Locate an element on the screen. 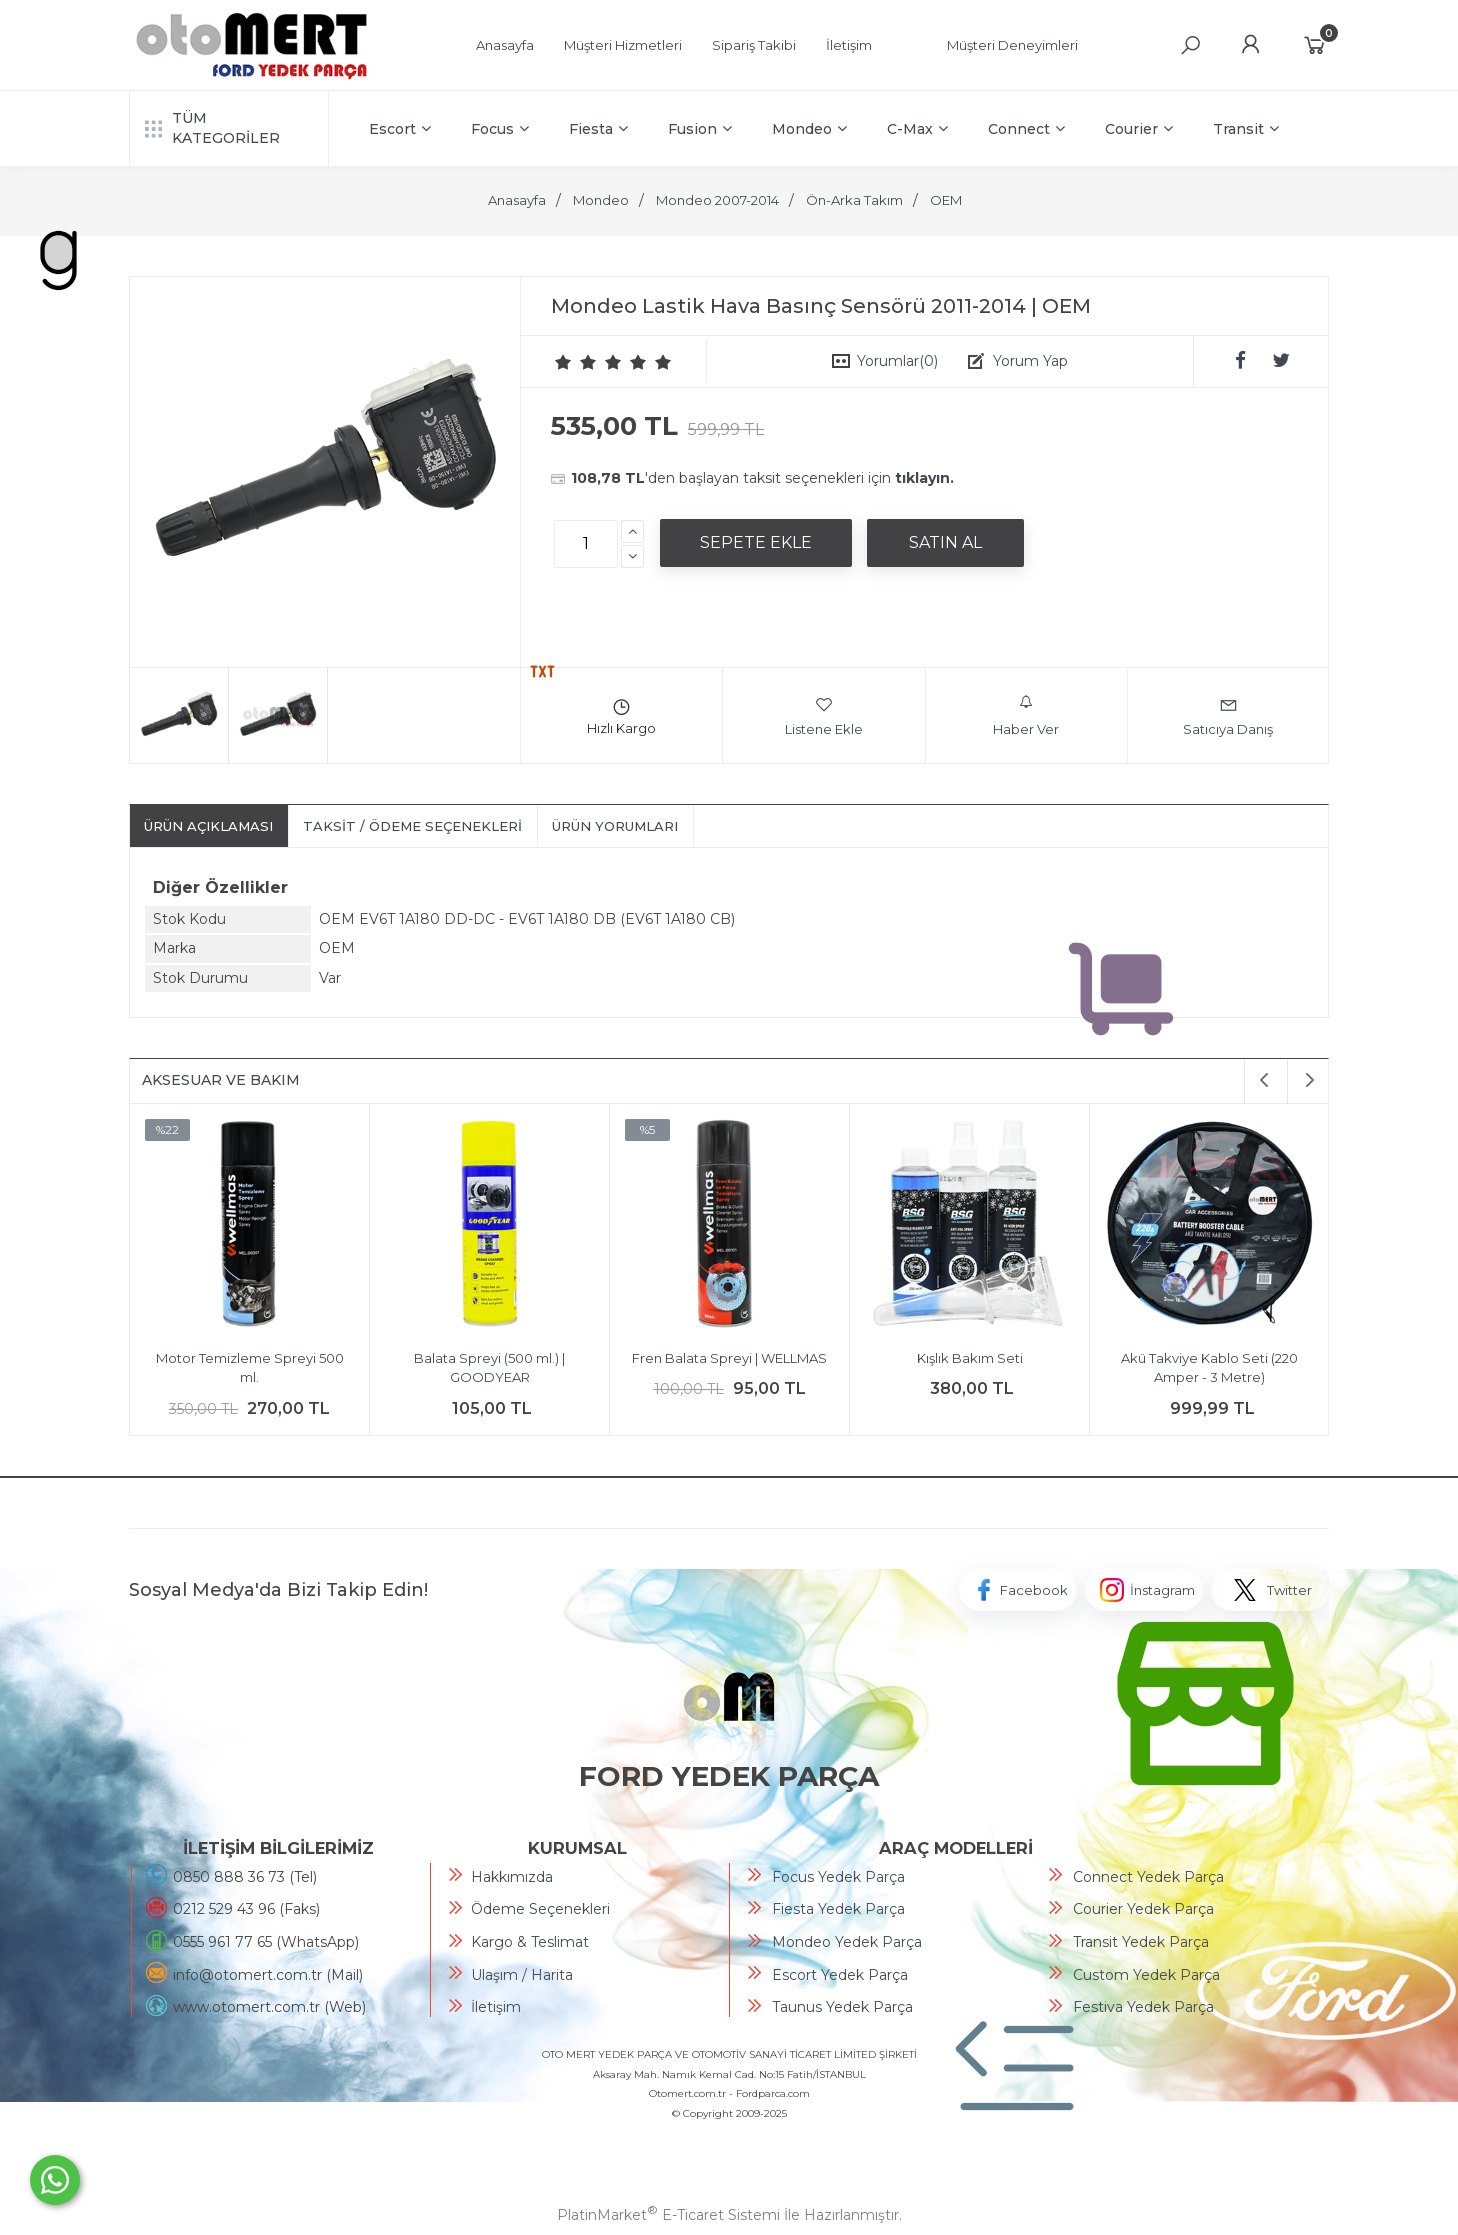 The height and width of the screenshot is (2235, 1458). access the online store or marketplace is located at coordinates (1205, 1703).